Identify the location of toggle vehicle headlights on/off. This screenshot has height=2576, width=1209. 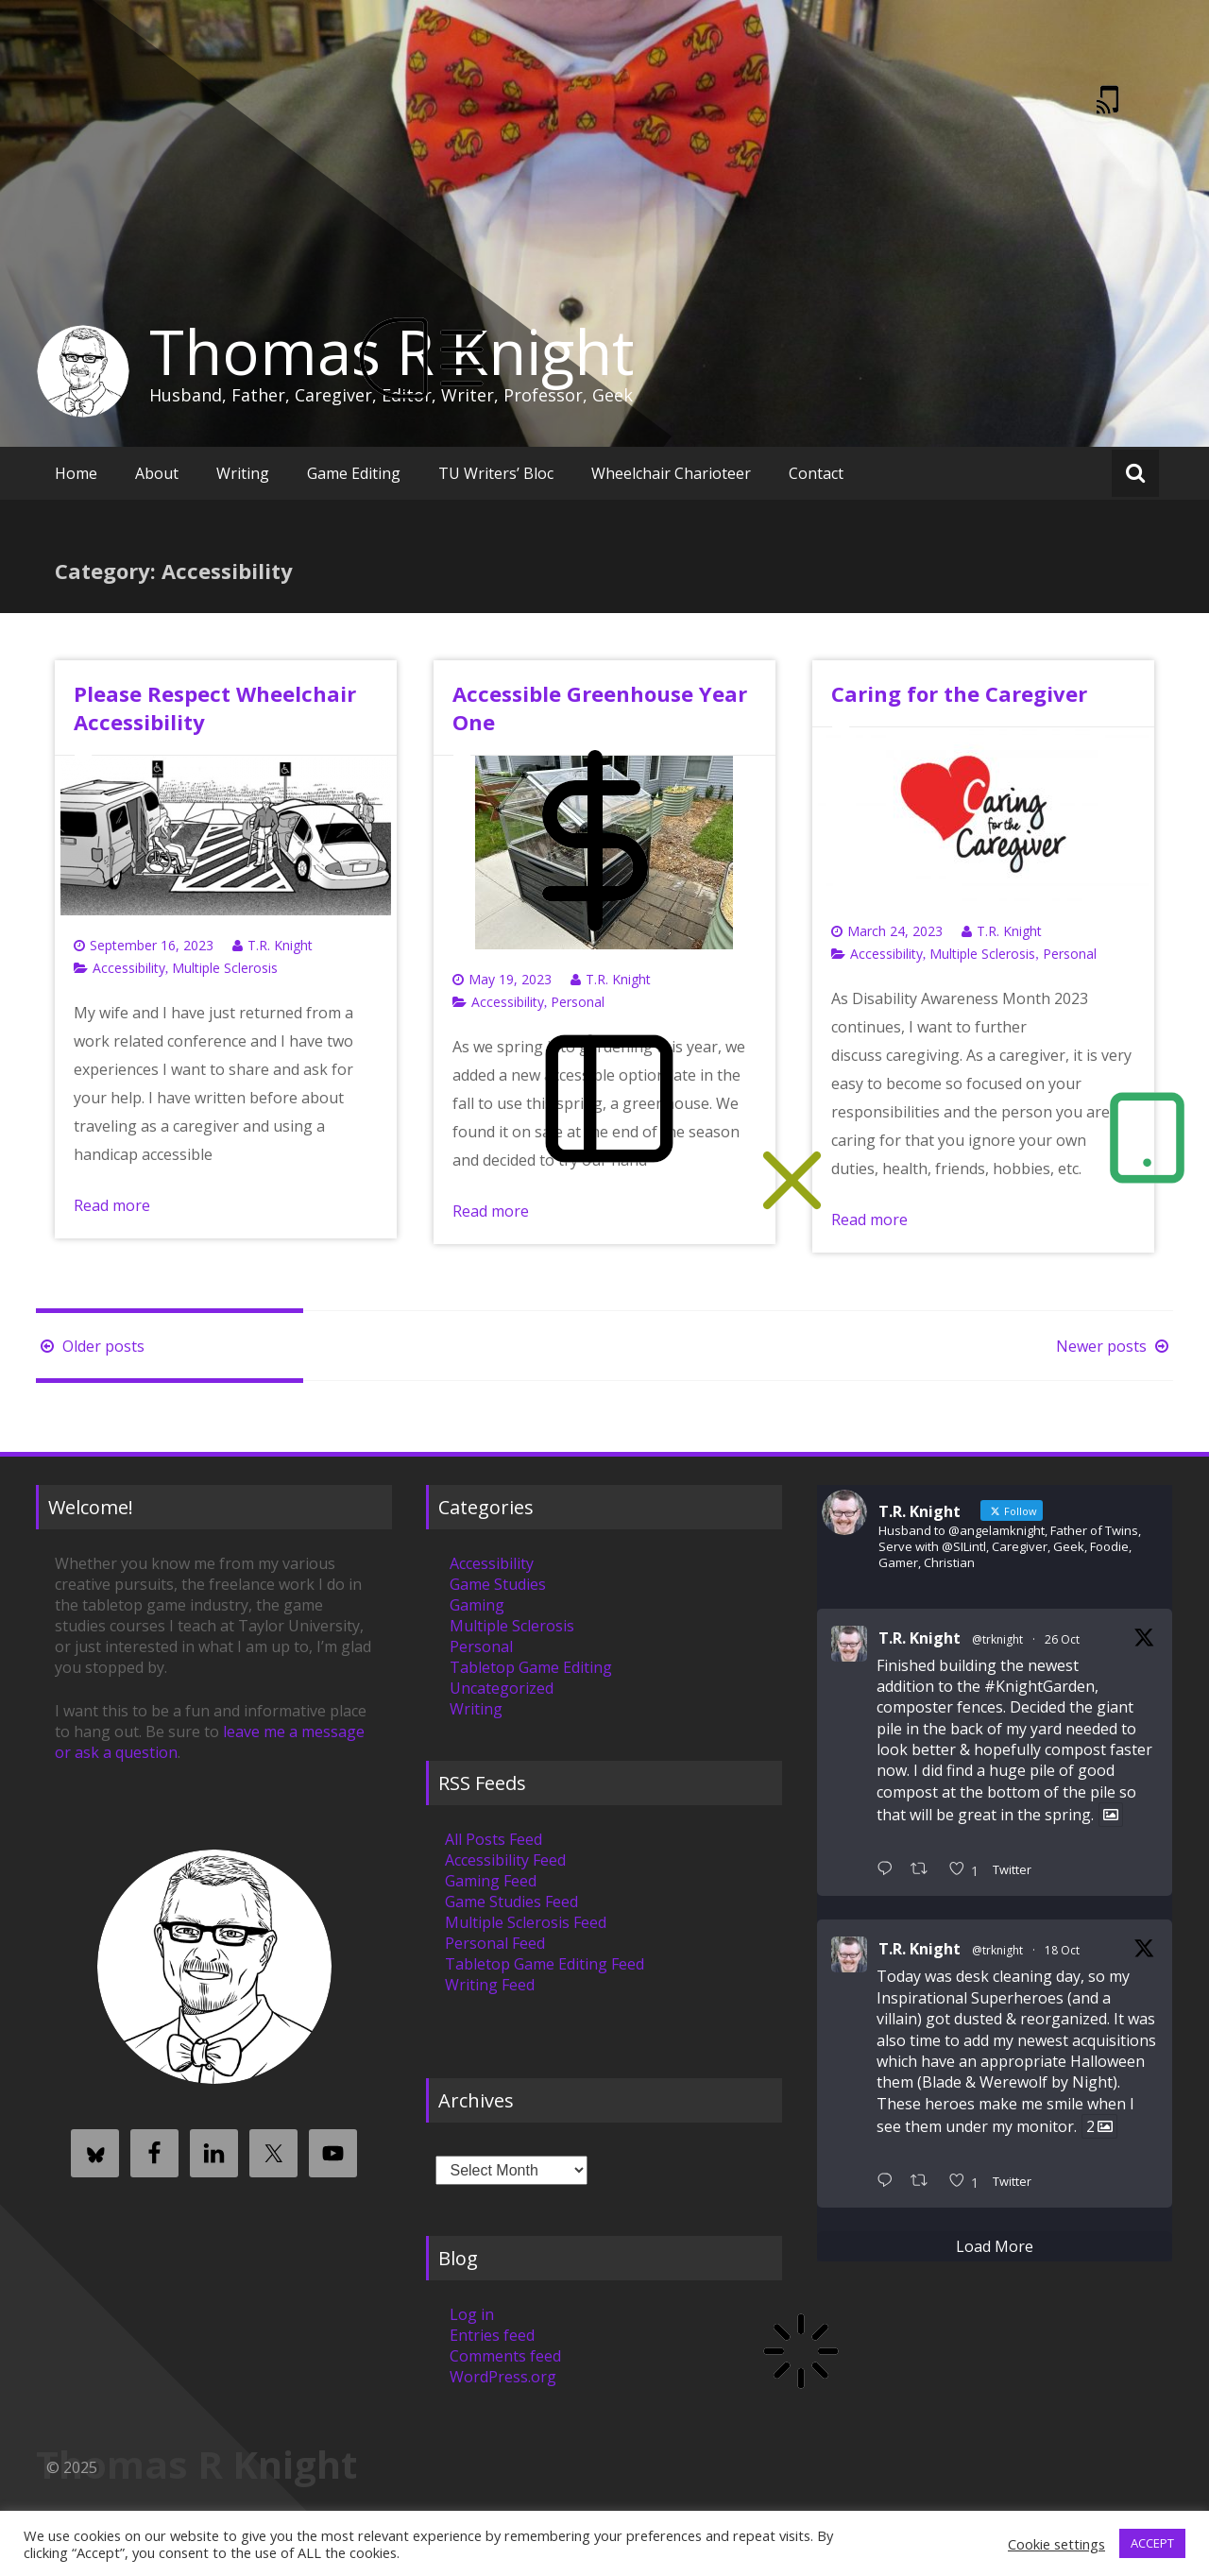
(421, 358).